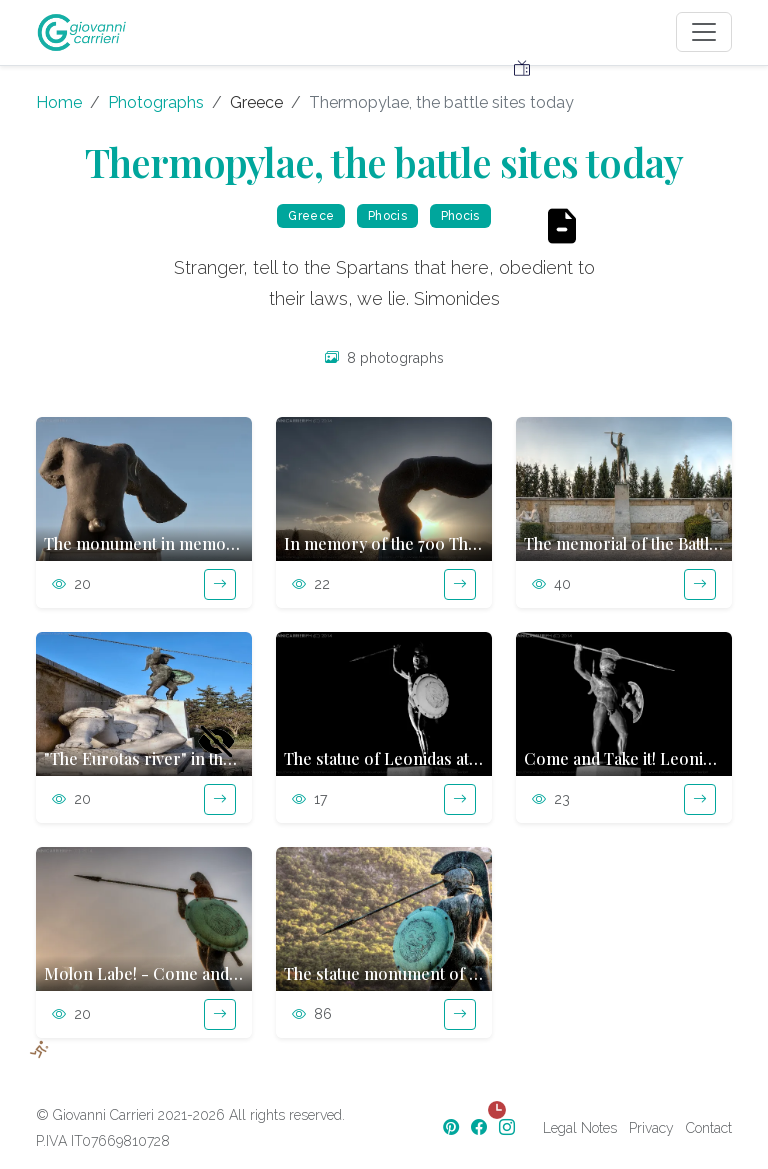 The width and height of the screenshot is (768, 1169). What do you see at coordinates (39, 1049) in the screenshot?
I see `access volleyball or beach sports activities` at bounding box center [39, 1049].